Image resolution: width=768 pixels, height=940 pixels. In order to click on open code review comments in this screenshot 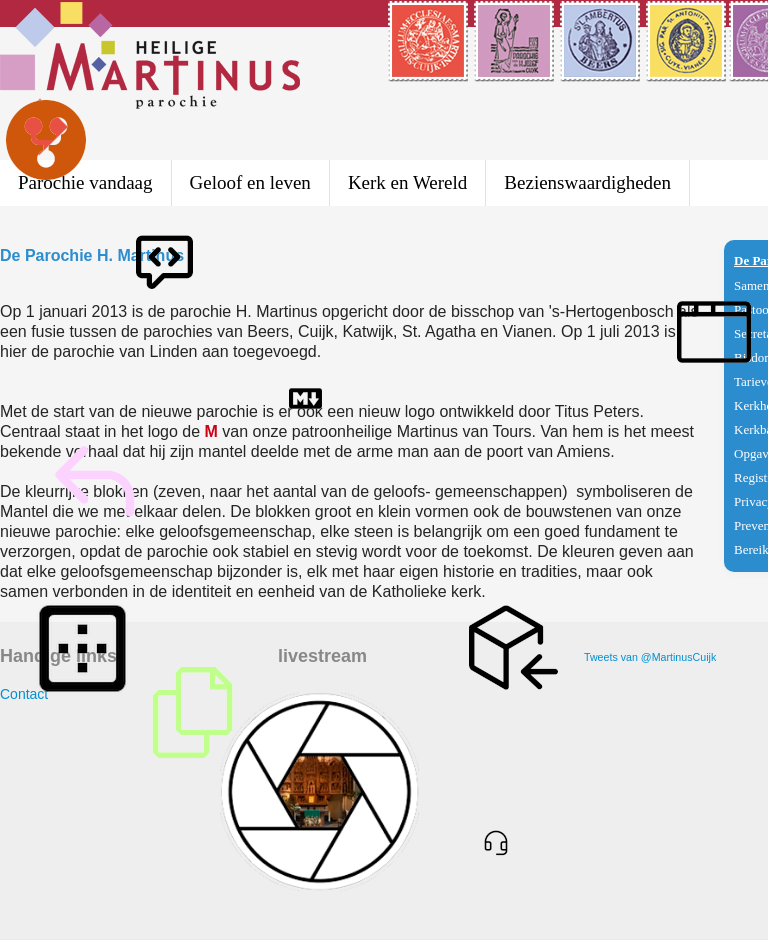, I will do `click(164, 260)`.